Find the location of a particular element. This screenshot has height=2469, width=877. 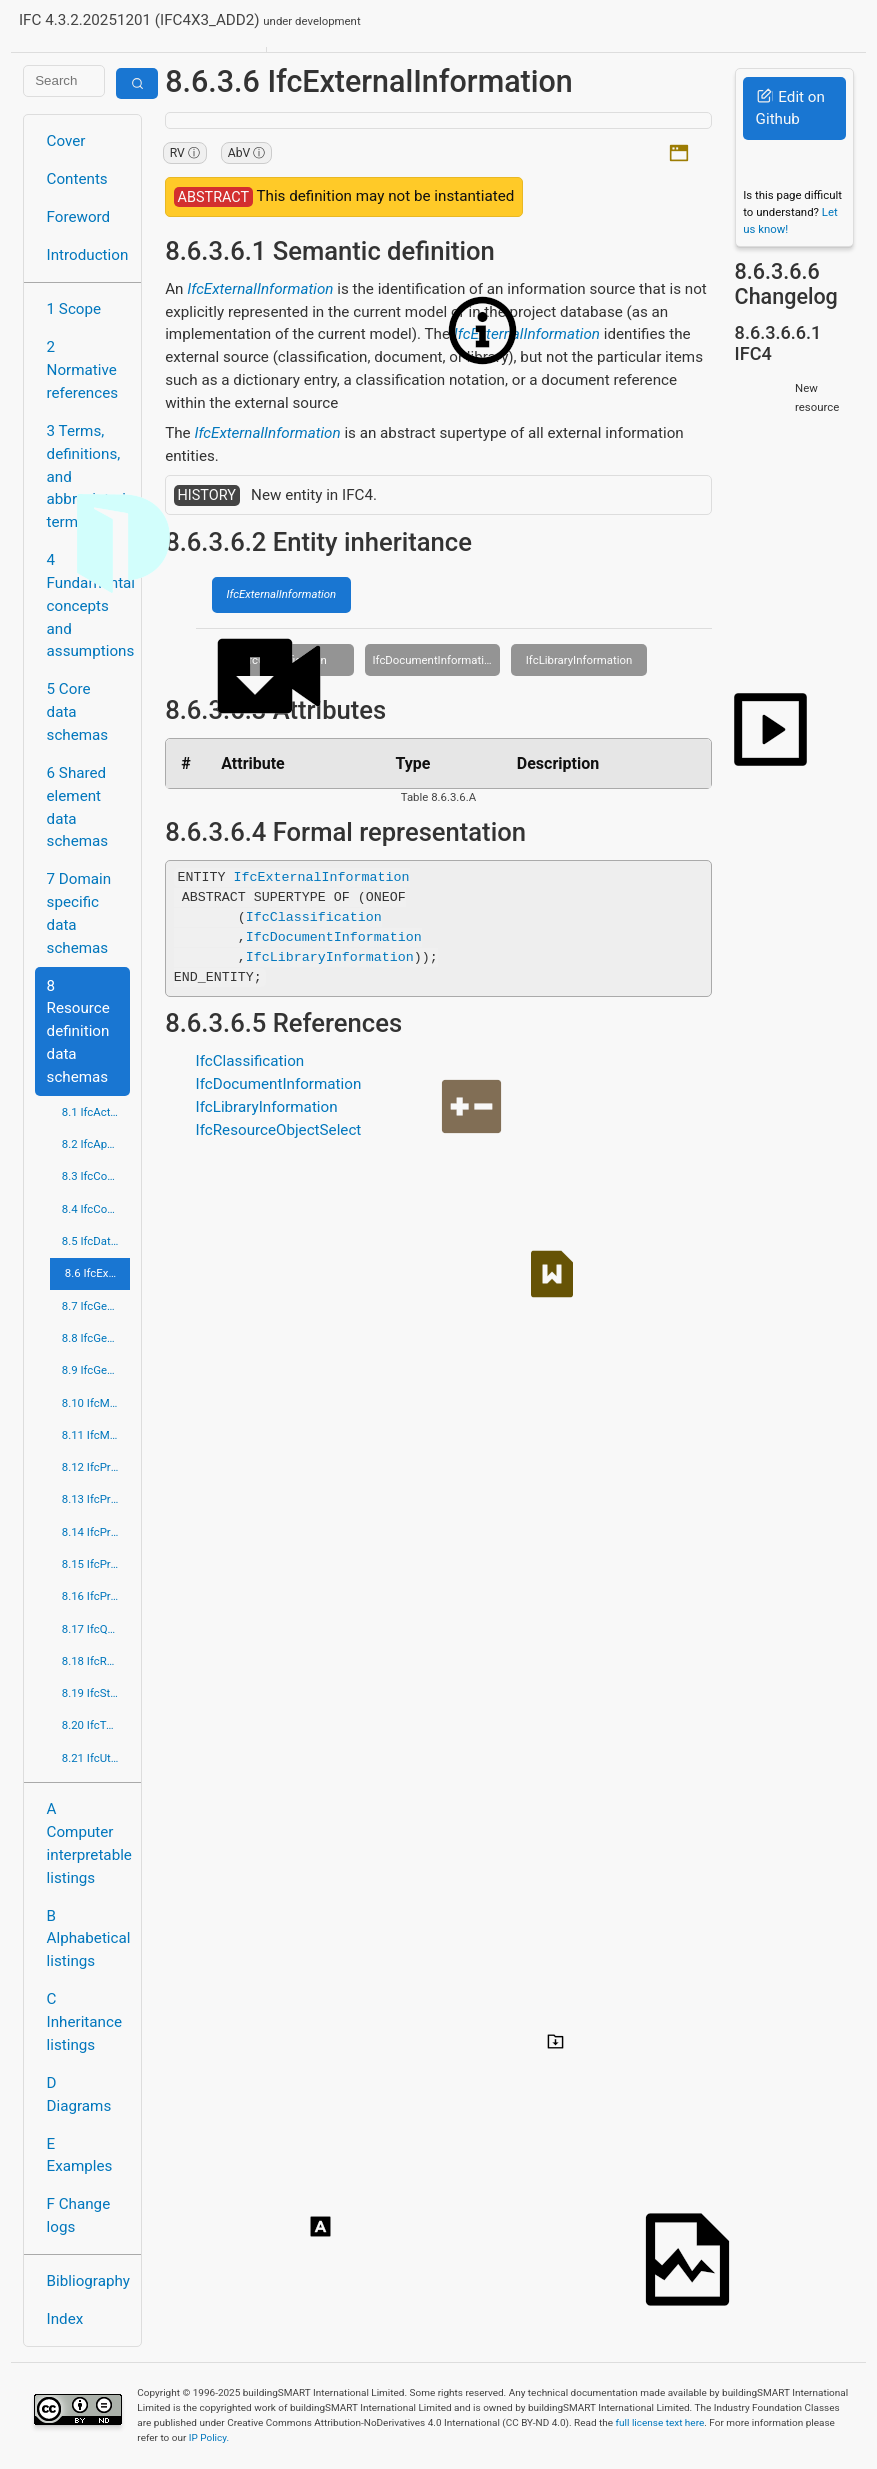

switch input method or keyboard language is located at coordinates (320, 2226).